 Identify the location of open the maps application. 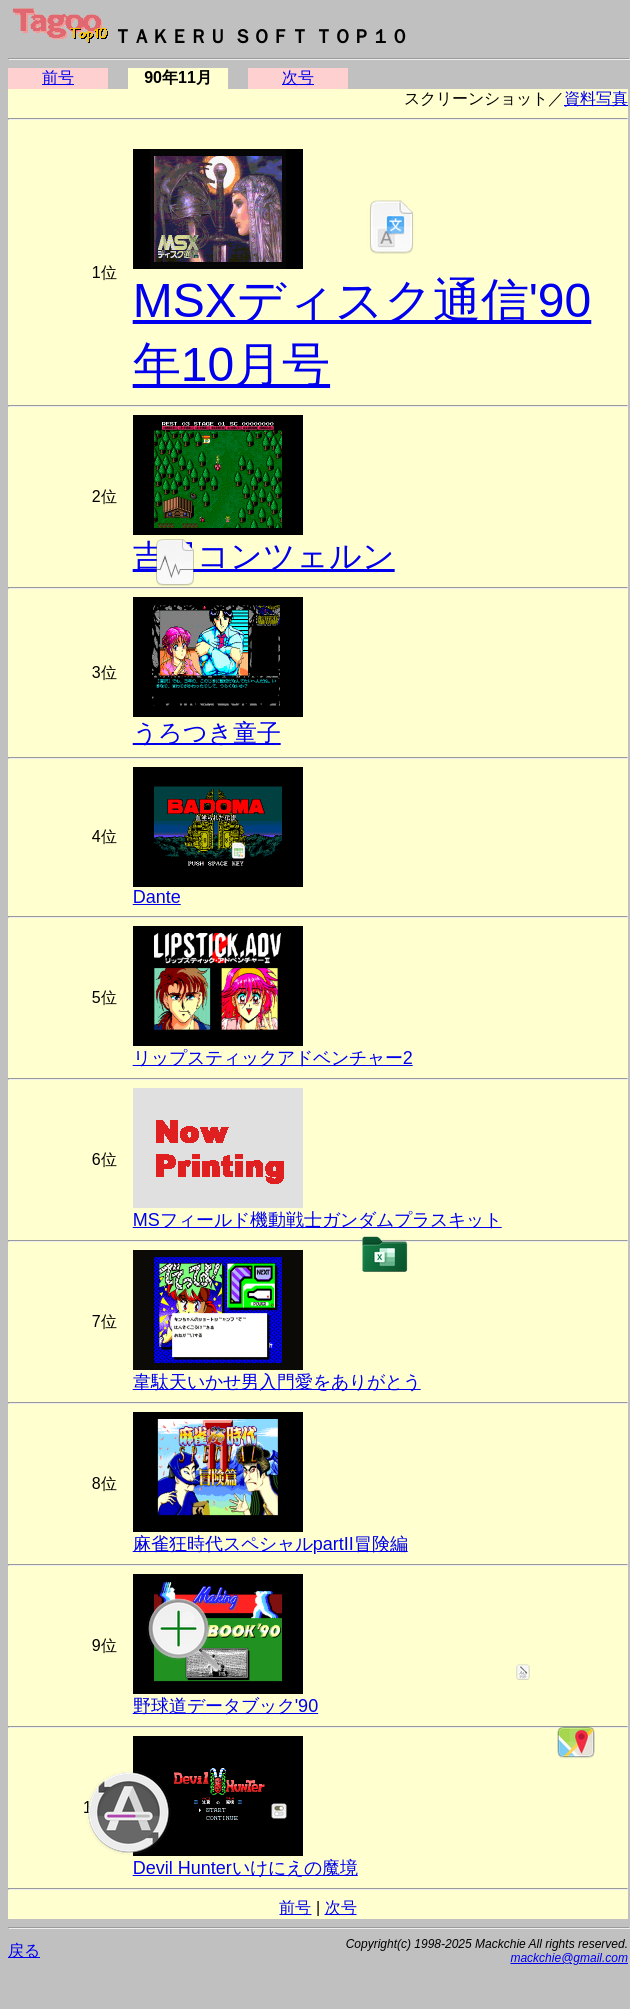
(576, 1742).